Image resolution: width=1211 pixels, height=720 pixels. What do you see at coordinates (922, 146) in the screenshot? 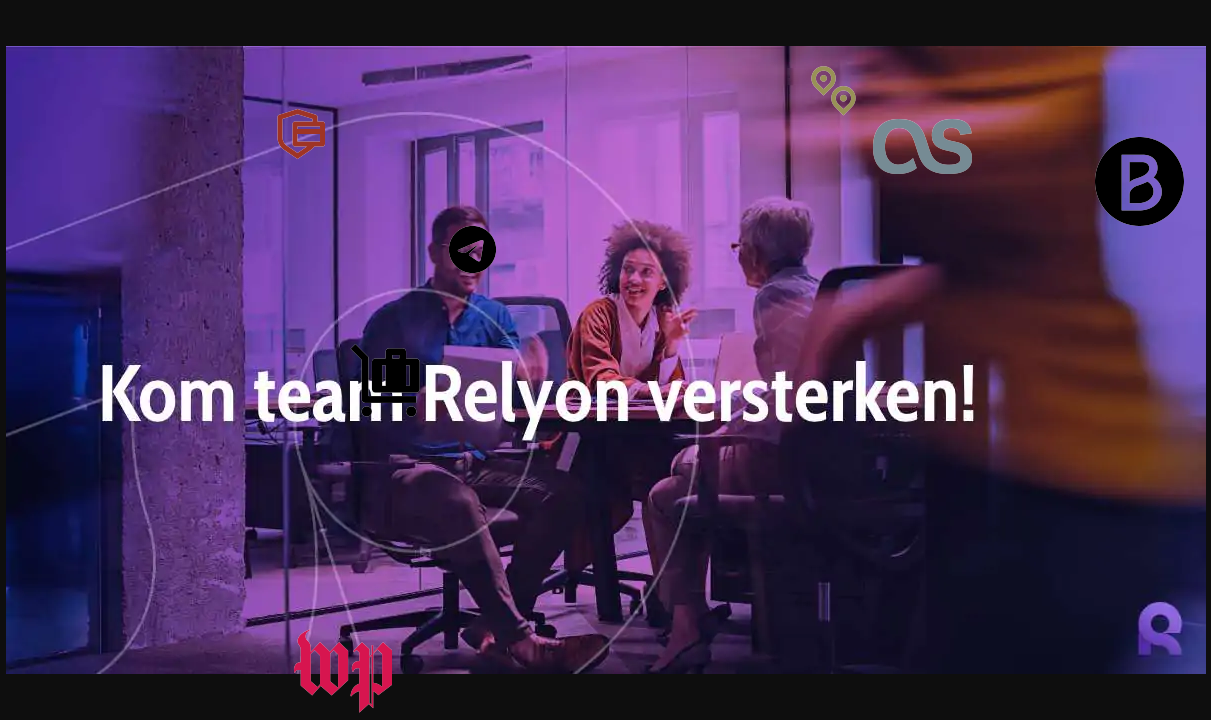
I see `open Last.fm app` at bounding box center [922, 146].